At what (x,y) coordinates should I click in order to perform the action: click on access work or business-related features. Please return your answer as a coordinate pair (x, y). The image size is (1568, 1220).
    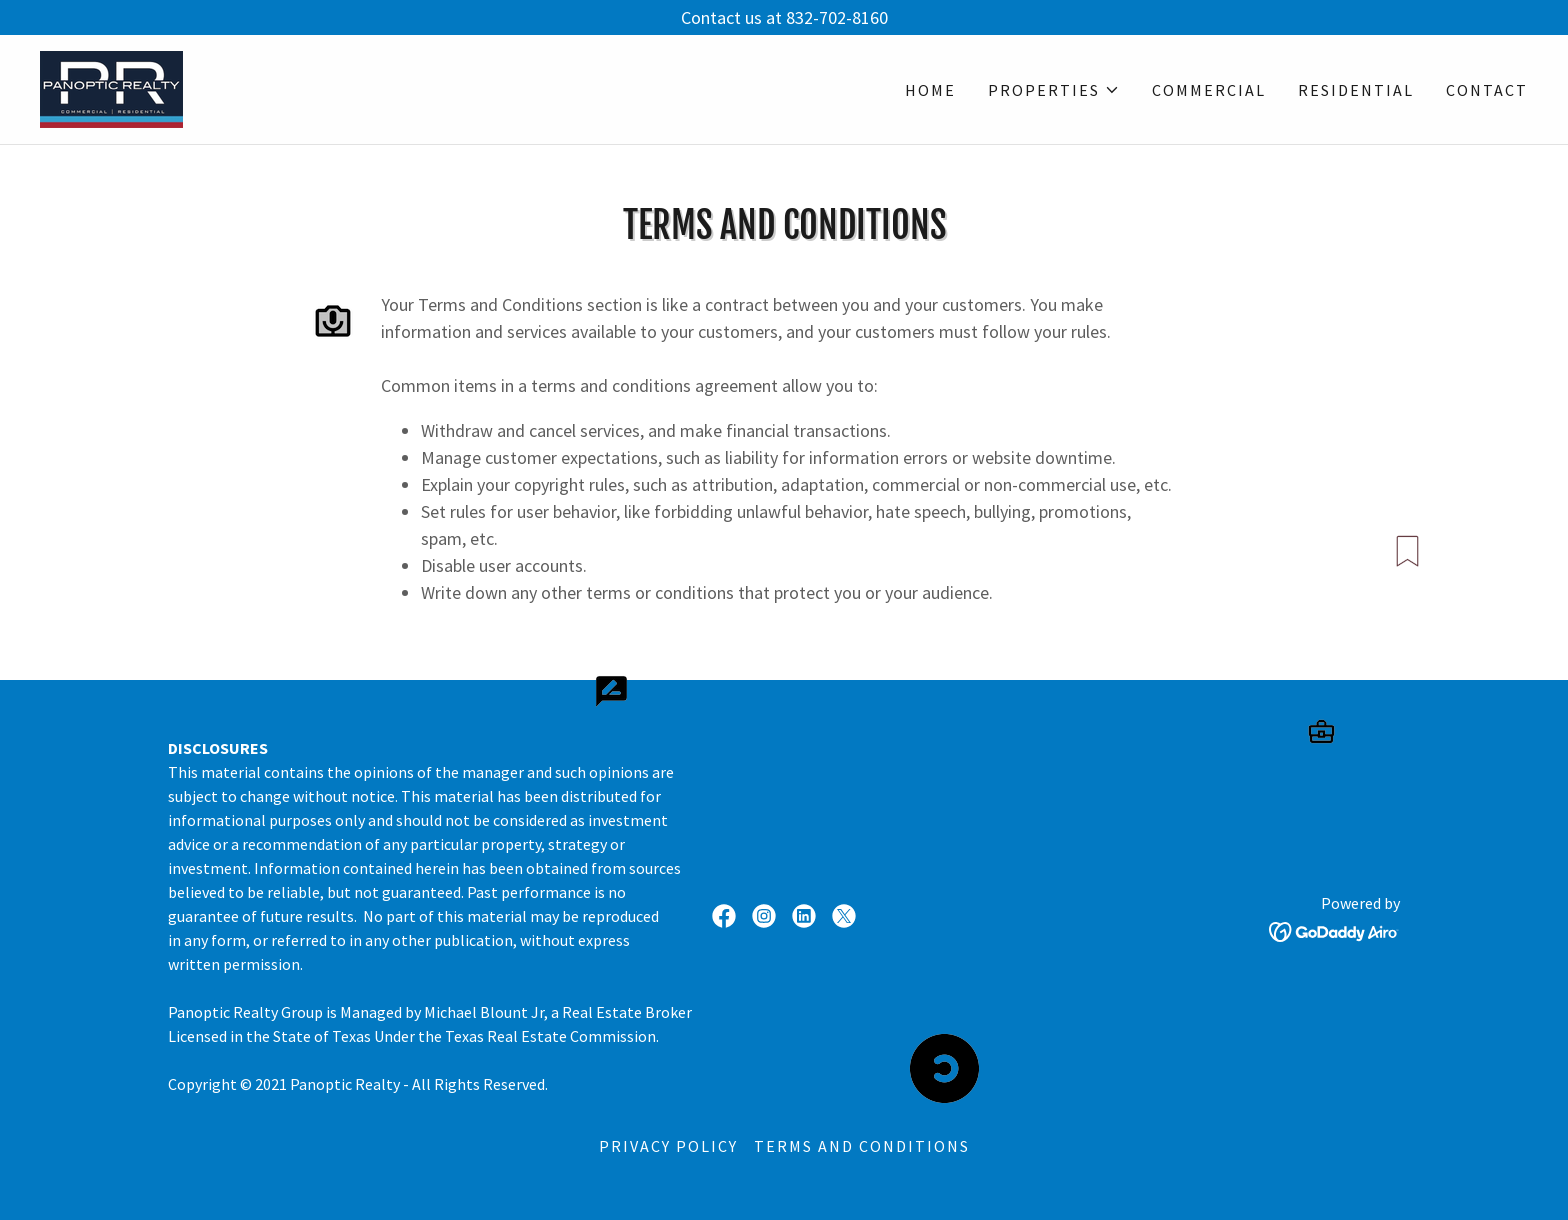
    Looking at the image, I should click on (1321, 731).